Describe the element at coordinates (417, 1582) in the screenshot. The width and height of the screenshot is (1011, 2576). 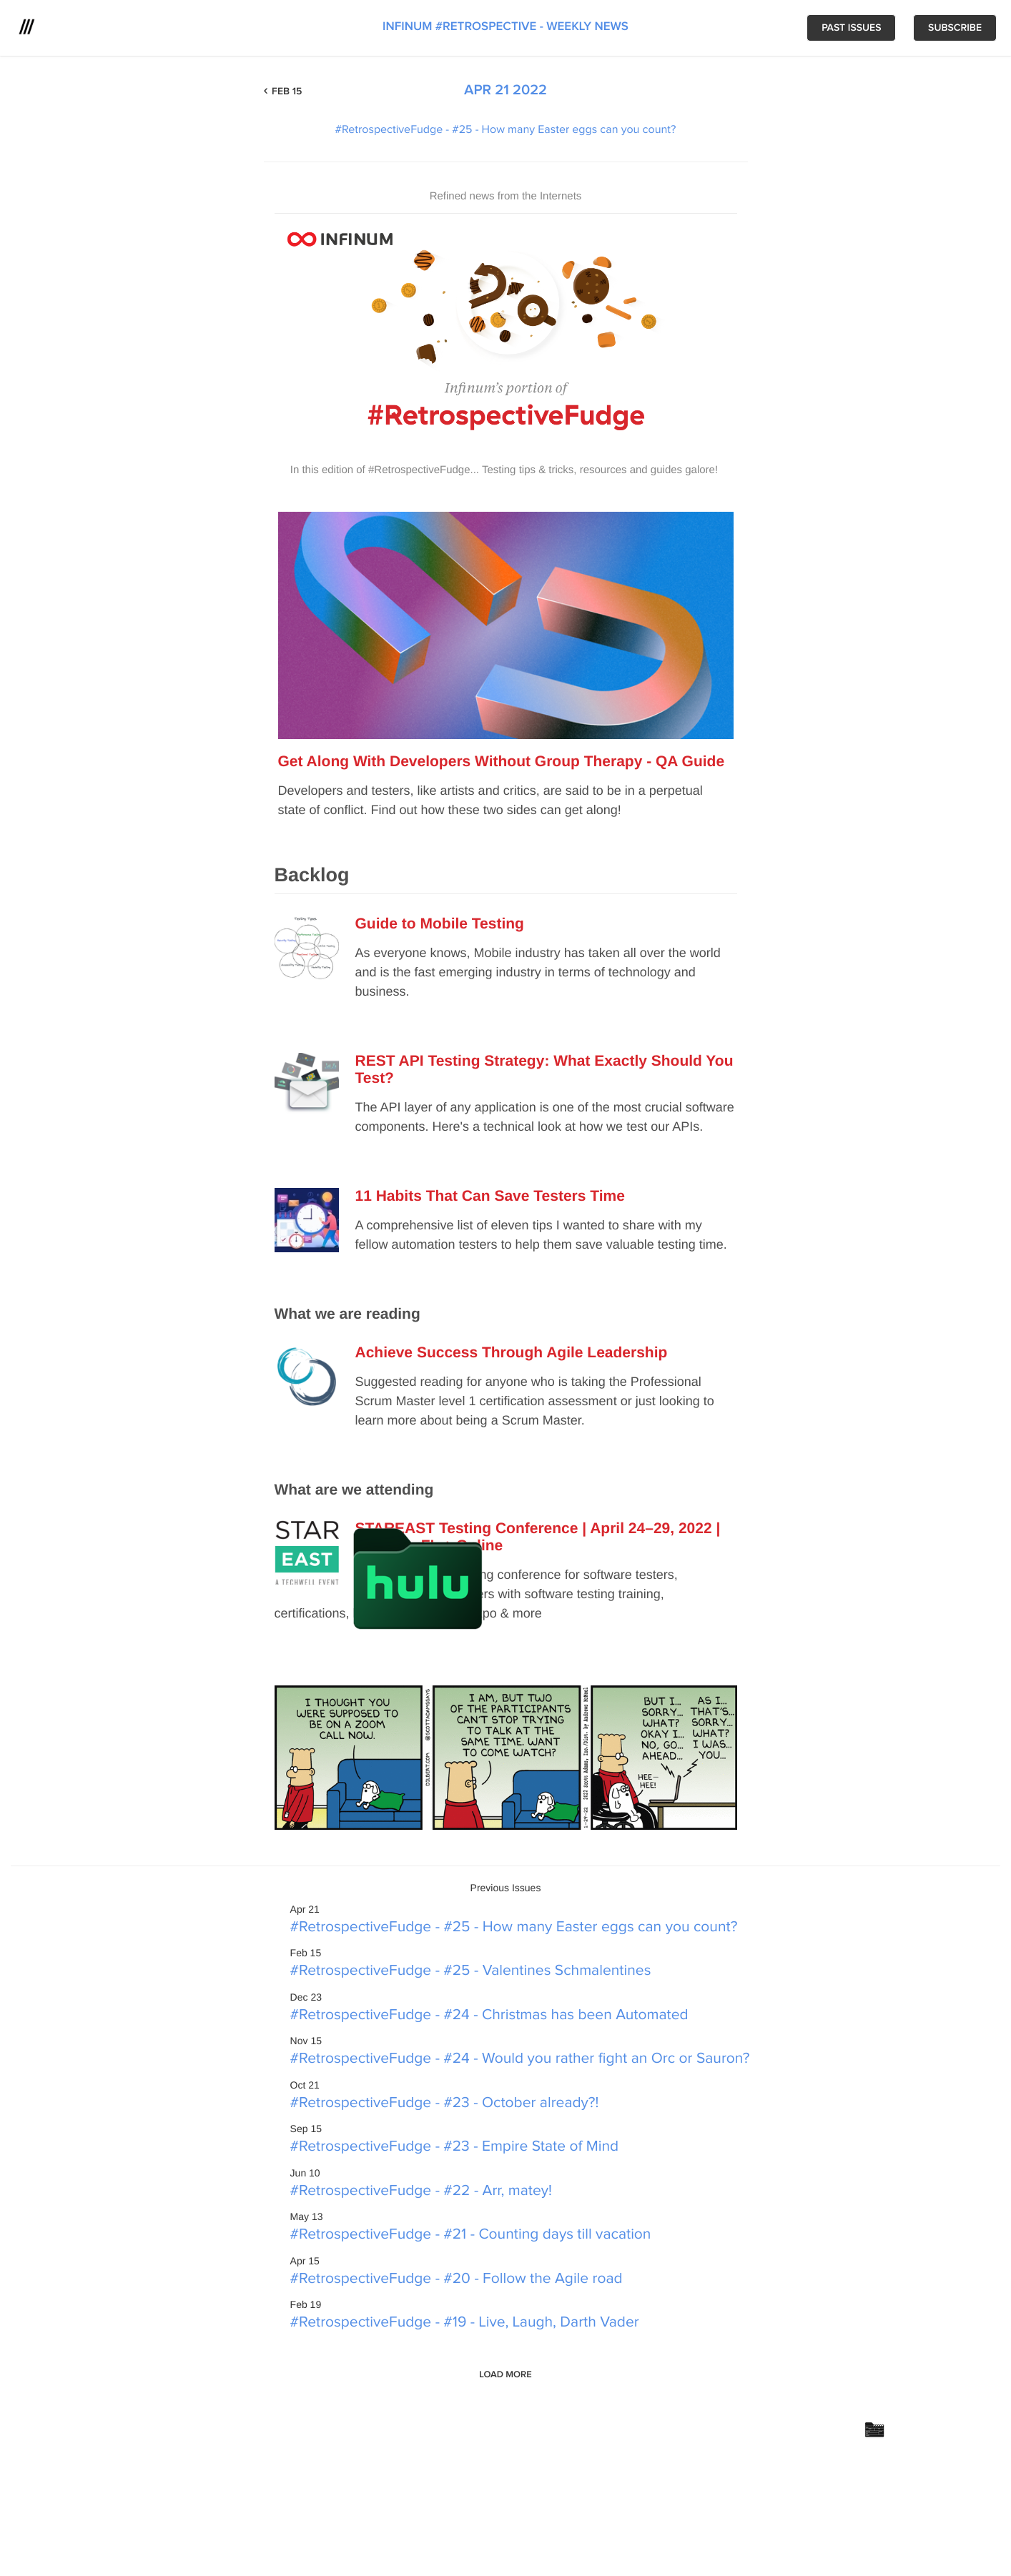
I see `folder containing Hulu app data or downloads` at that location.